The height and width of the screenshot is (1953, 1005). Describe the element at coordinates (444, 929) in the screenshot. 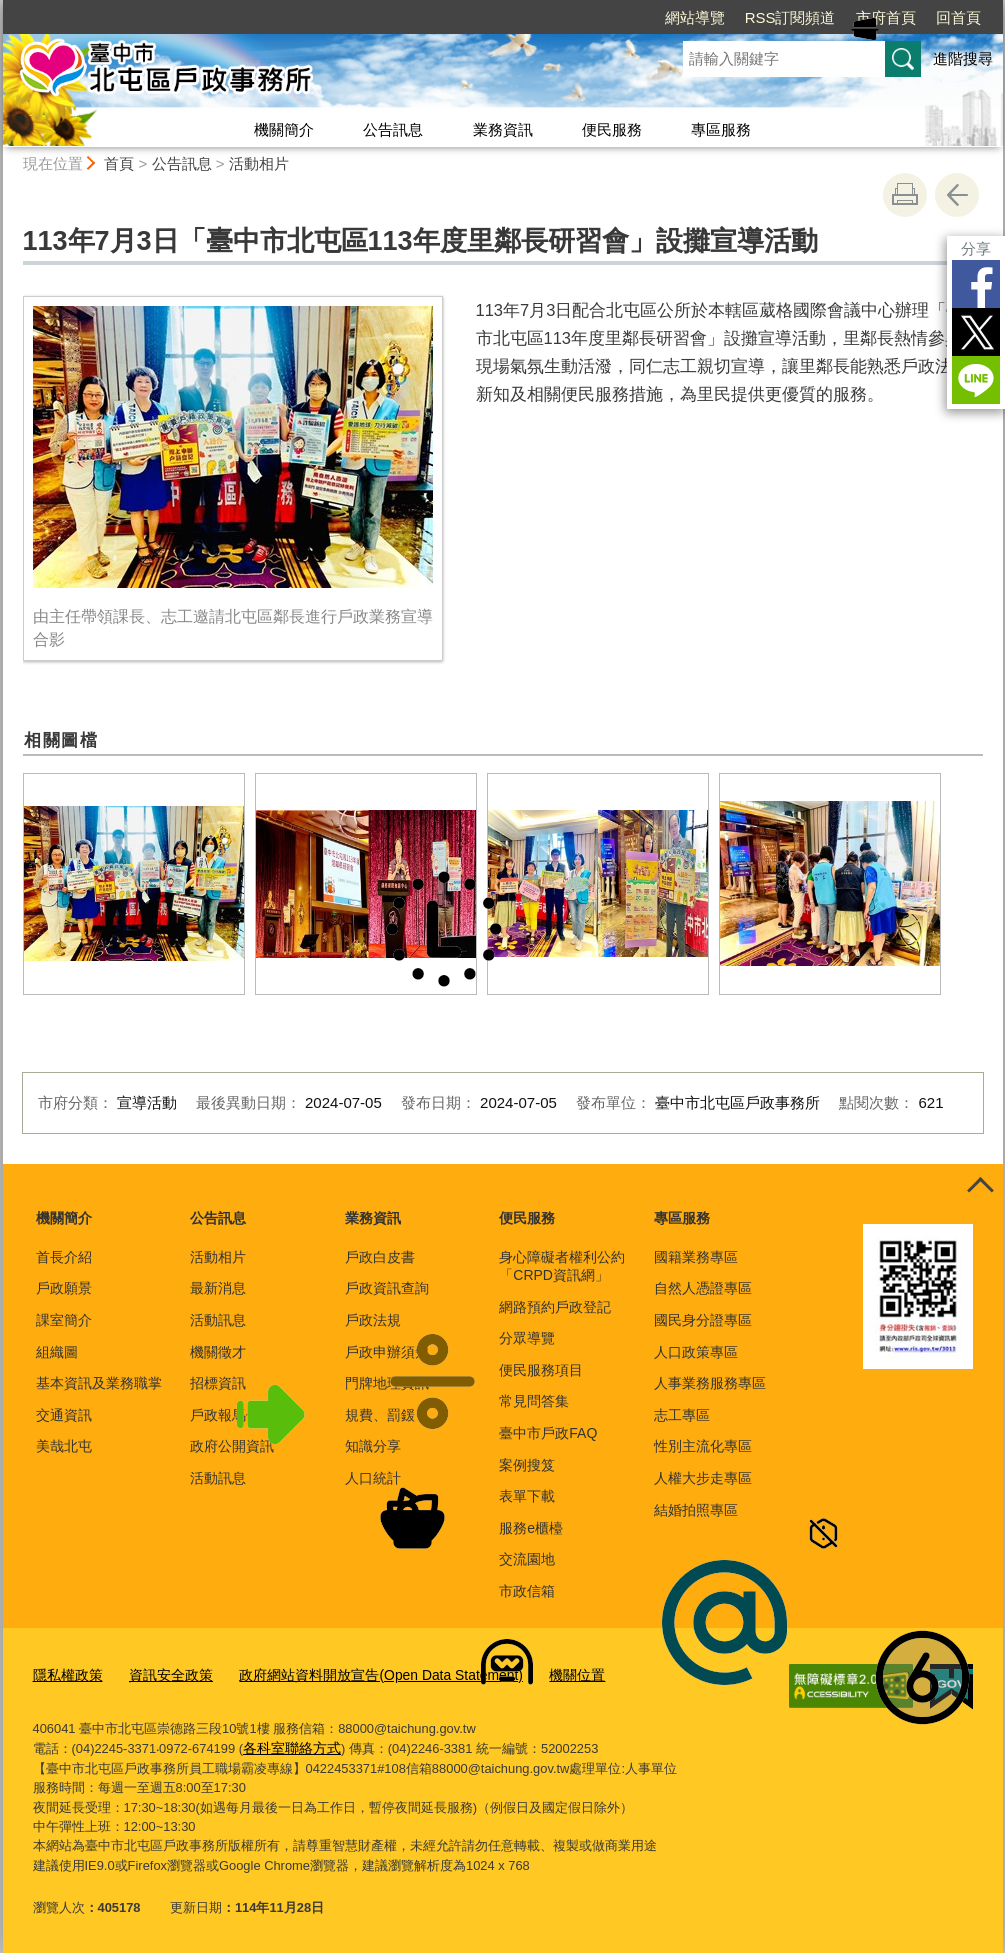

I see `indicates a loading or processing state` at that location.